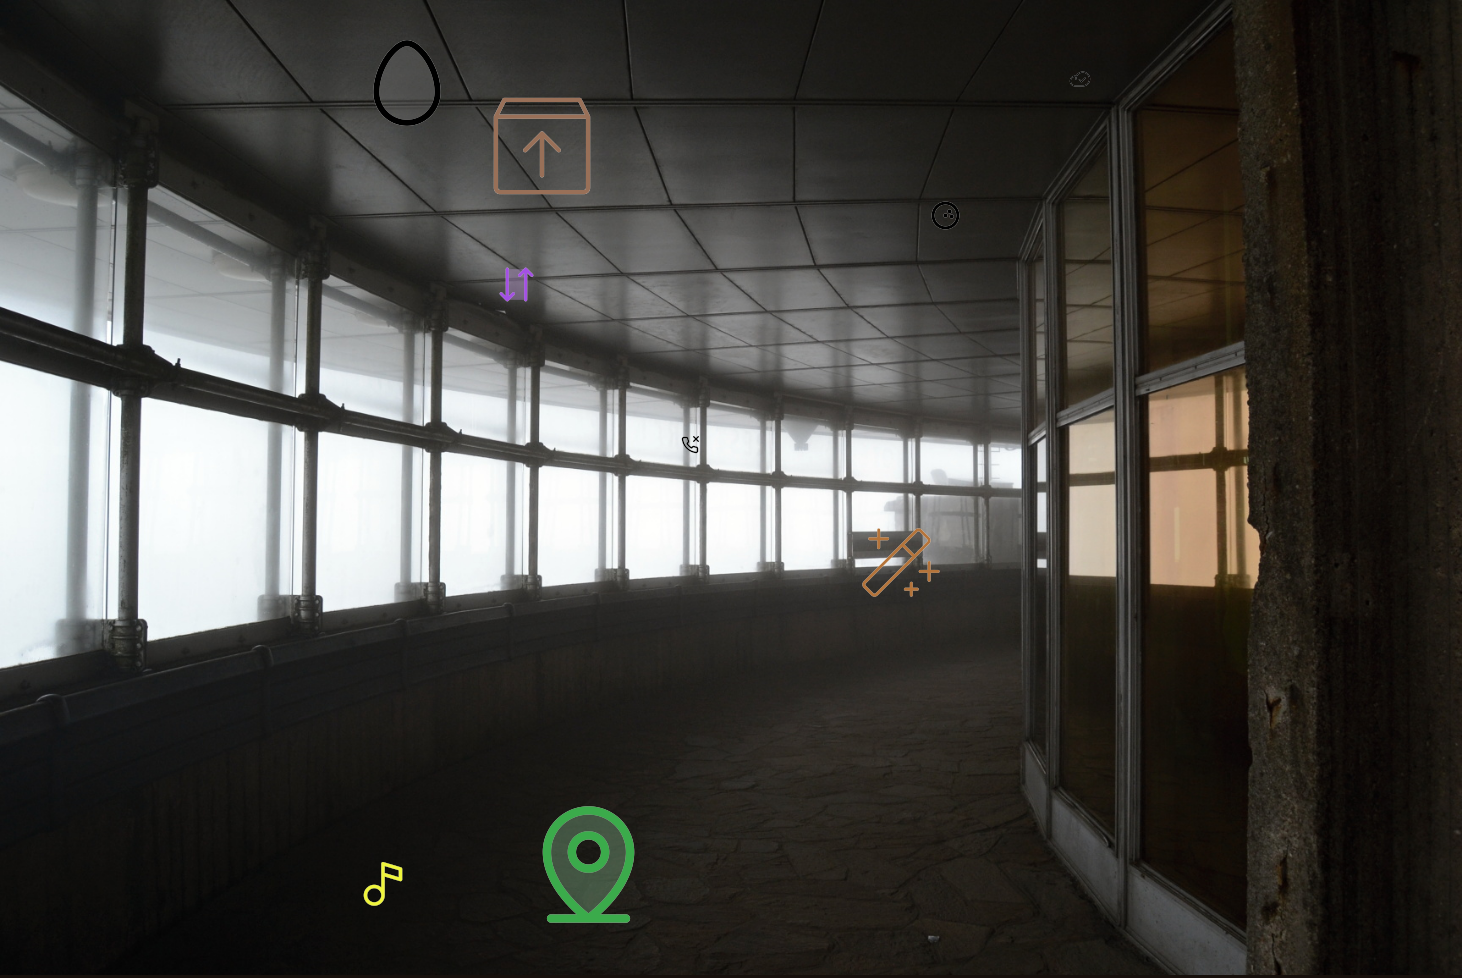  Describe the element at coordinates (542, 146) in the screenshot. I see `upload files to storage` at that location.